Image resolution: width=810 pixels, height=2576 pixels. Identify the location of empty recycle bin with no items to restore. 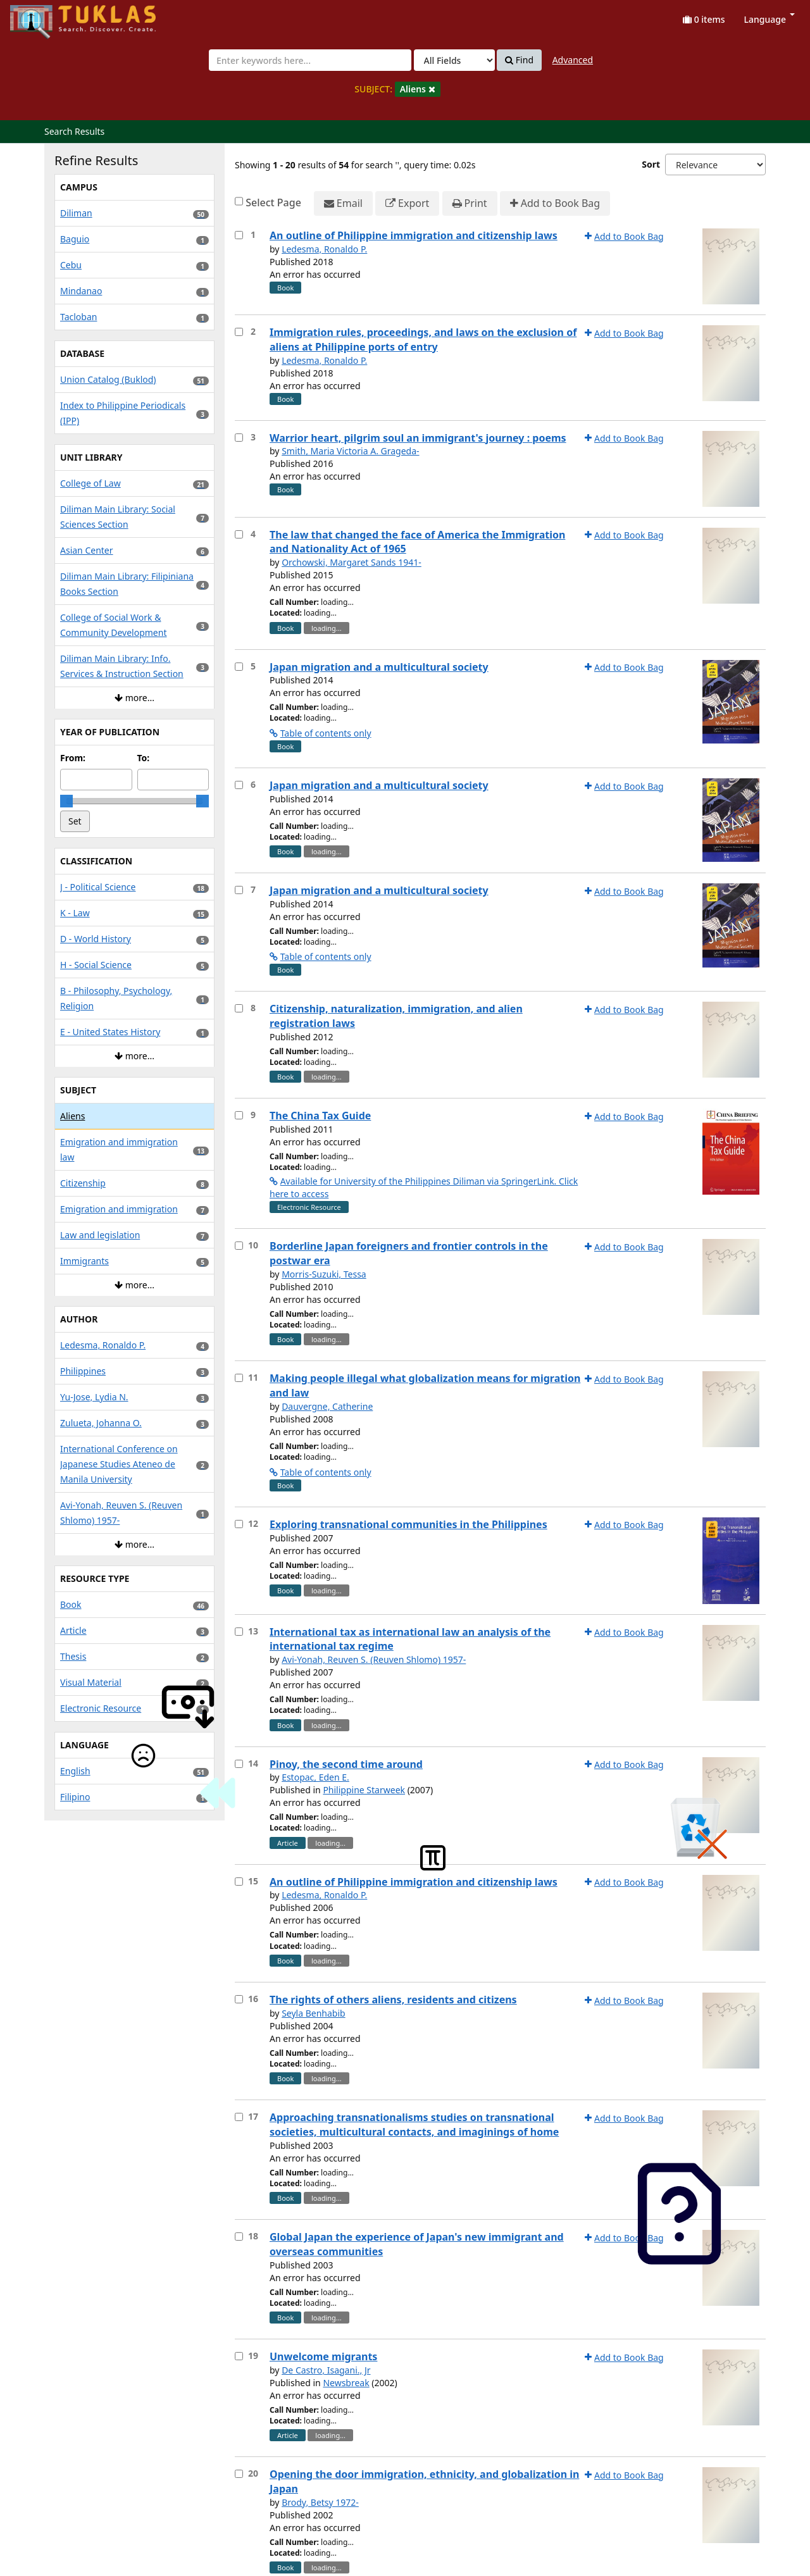
(695, 1827).